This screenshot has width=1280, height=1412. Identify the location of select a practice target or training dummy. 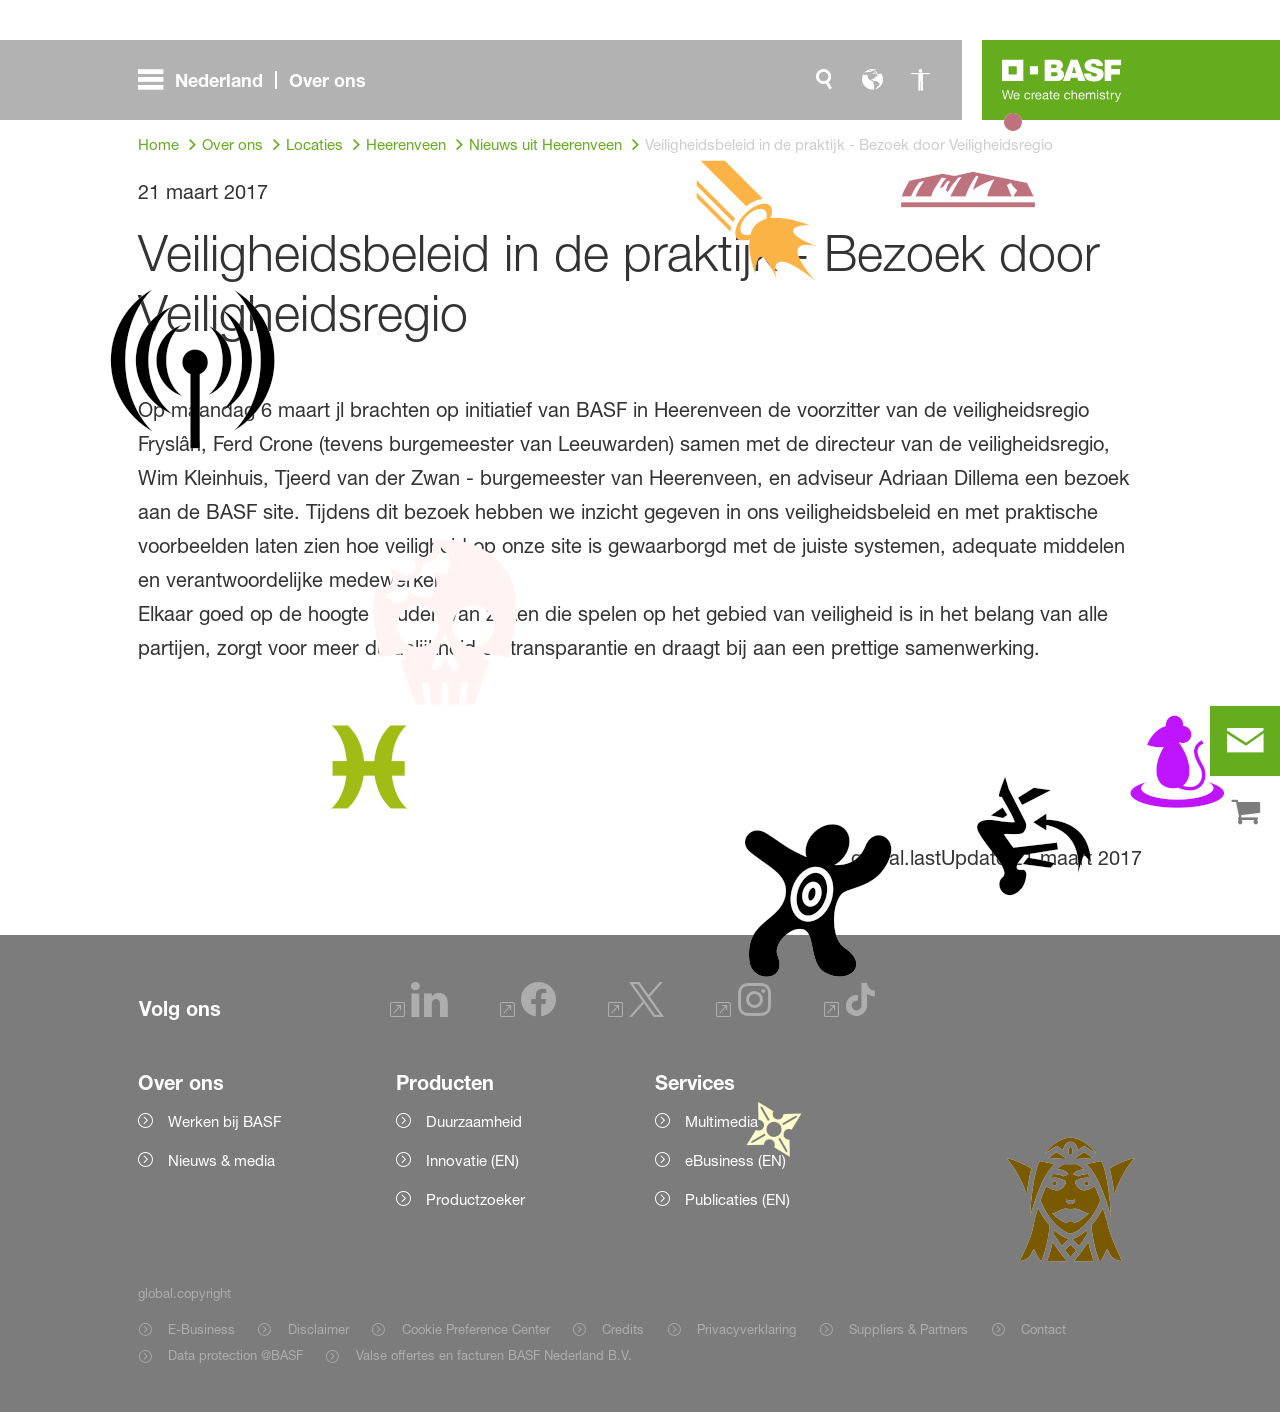
(816, 900).